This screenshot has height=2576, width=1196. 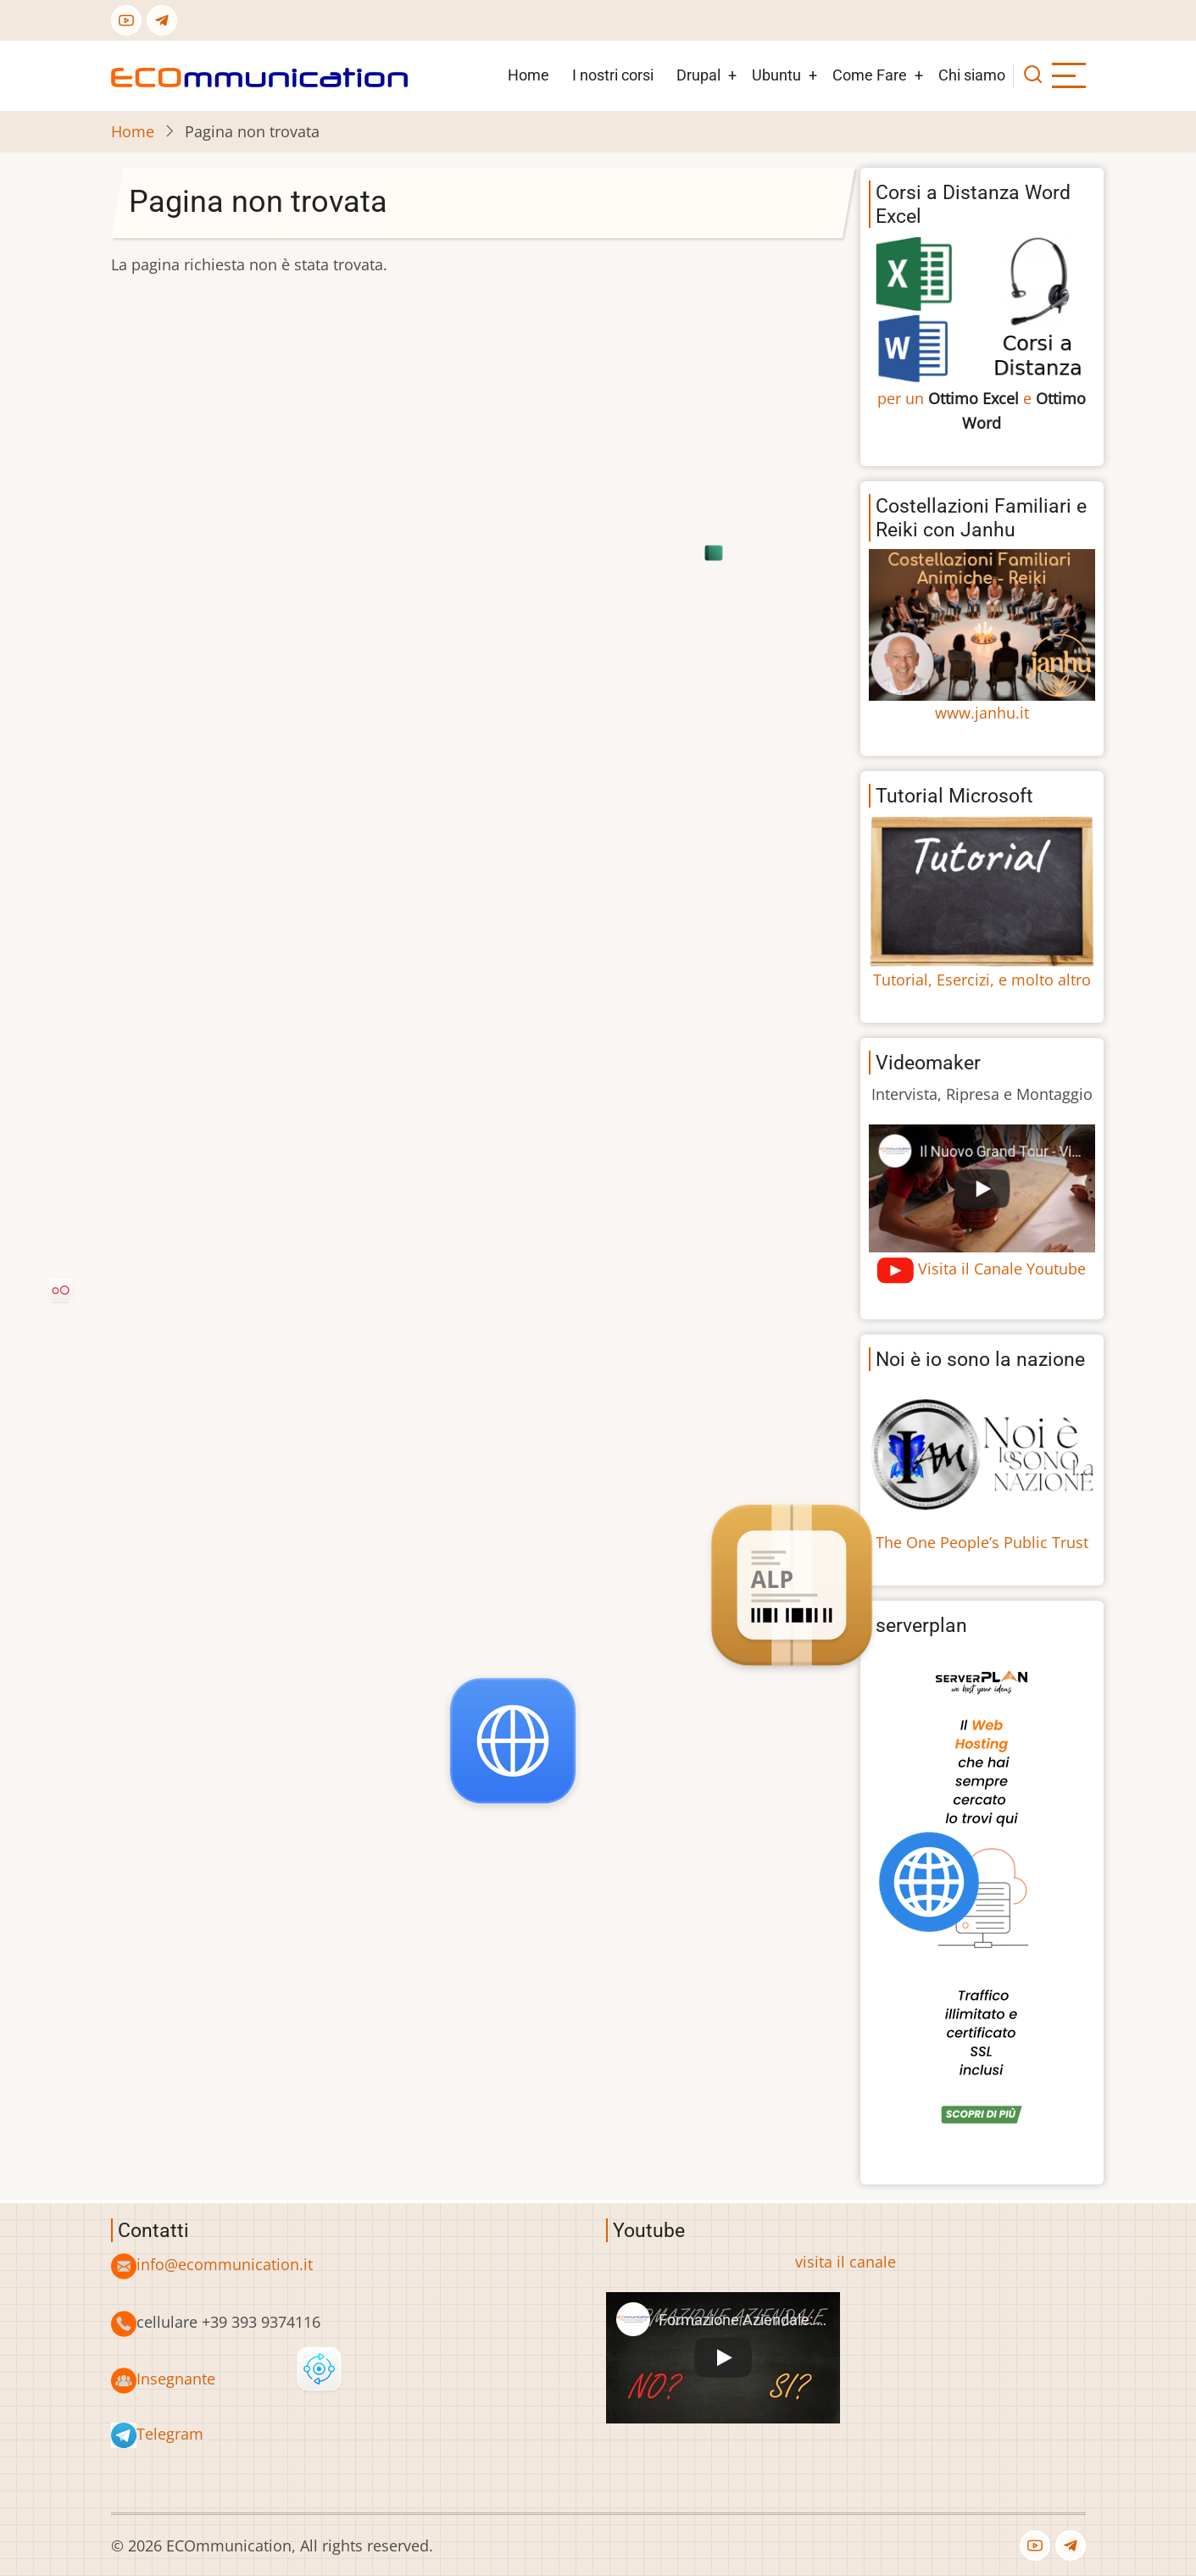 What do you see at coordinates (792, 1588) in the screenshot?
I see `an alpm package file used by arch linux package manager` at bounding box center [792, 1588].